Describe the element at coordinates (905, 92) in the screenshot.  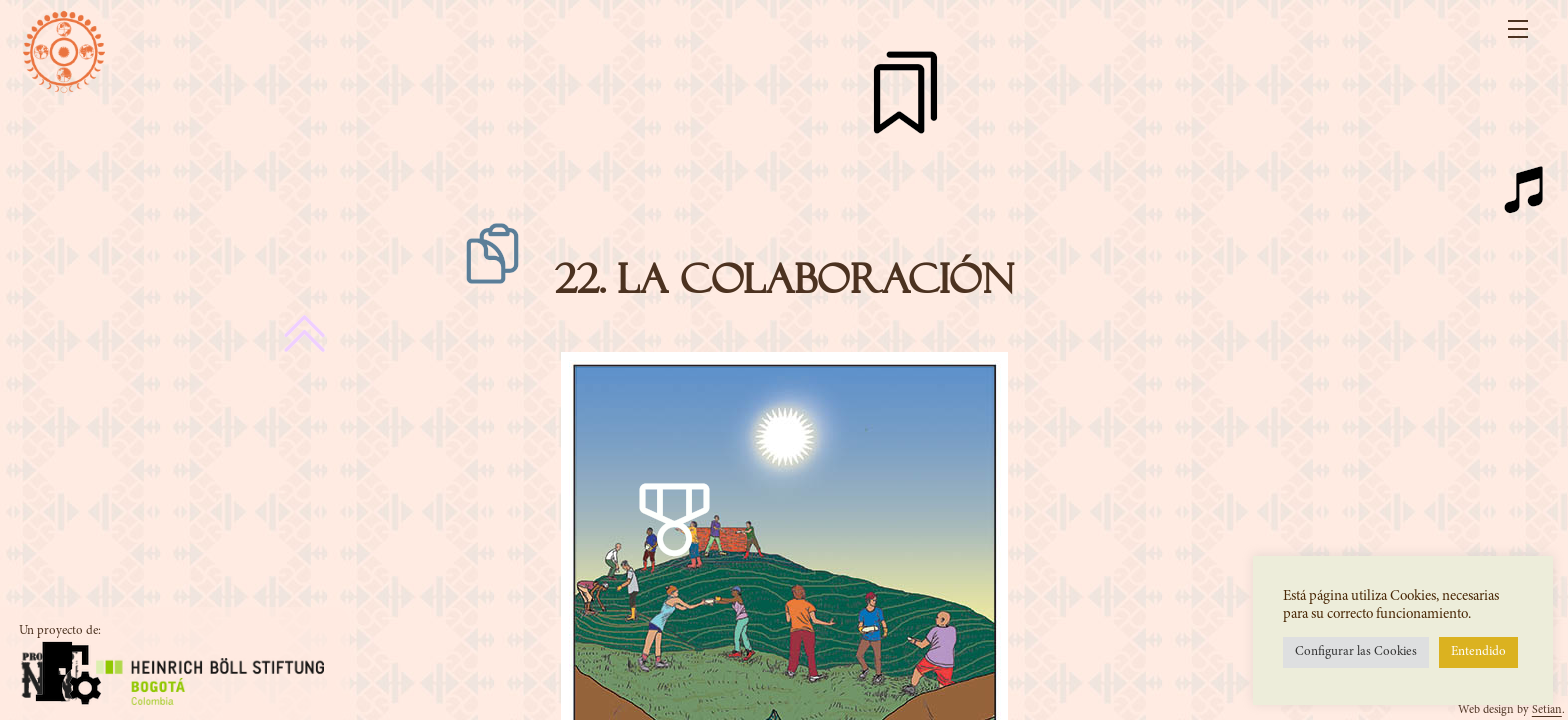
I see `view saved bookmarks` at that location.